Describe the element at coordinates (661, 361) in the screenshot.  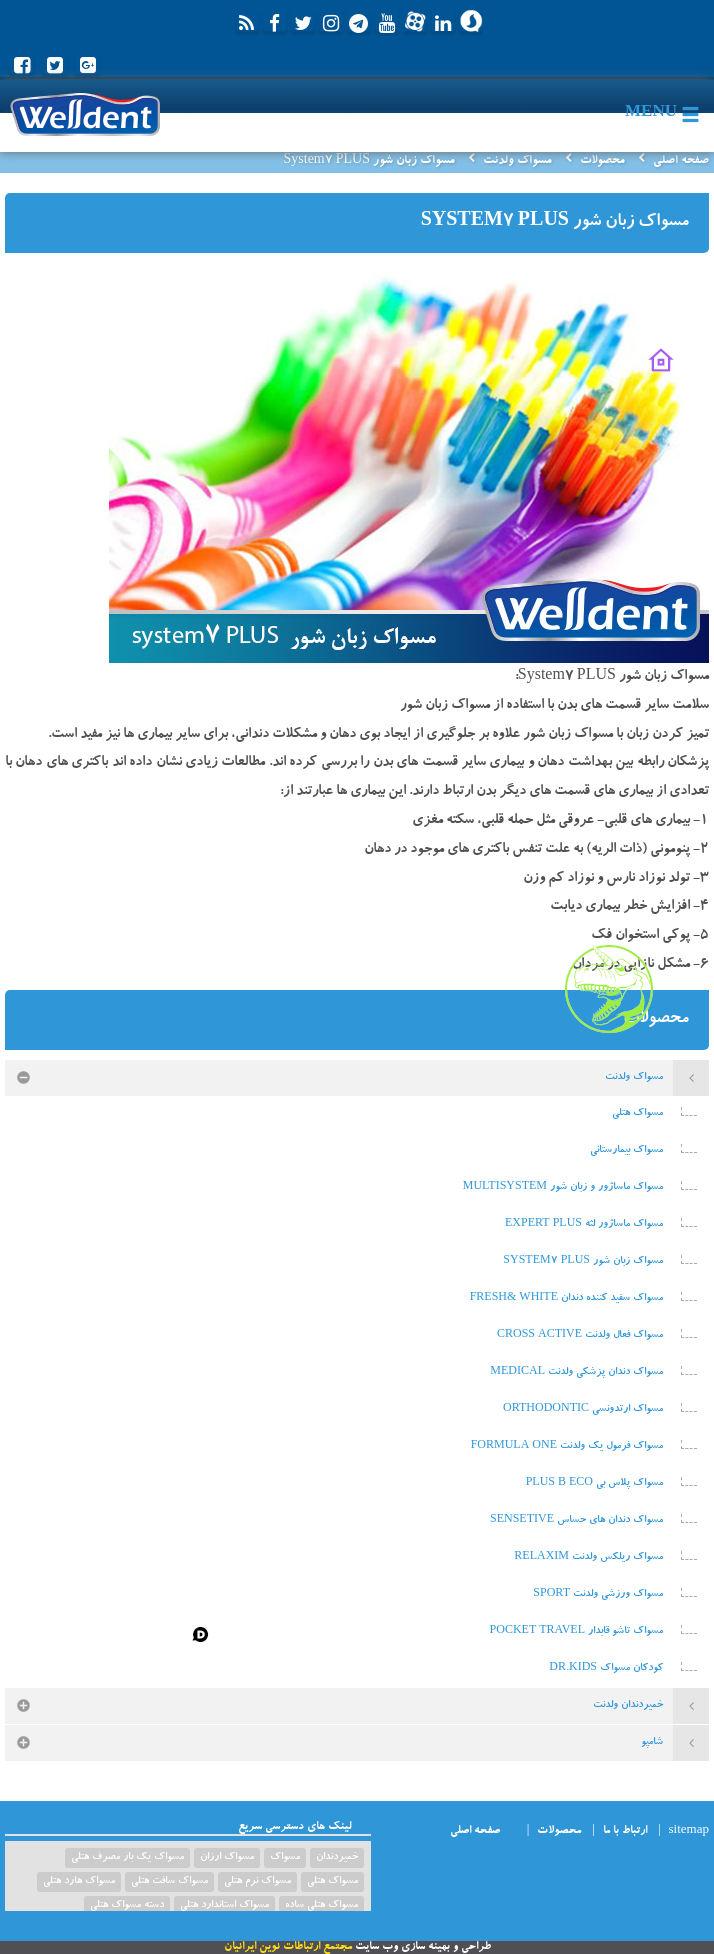
I see `navigate to home screen` at that location.